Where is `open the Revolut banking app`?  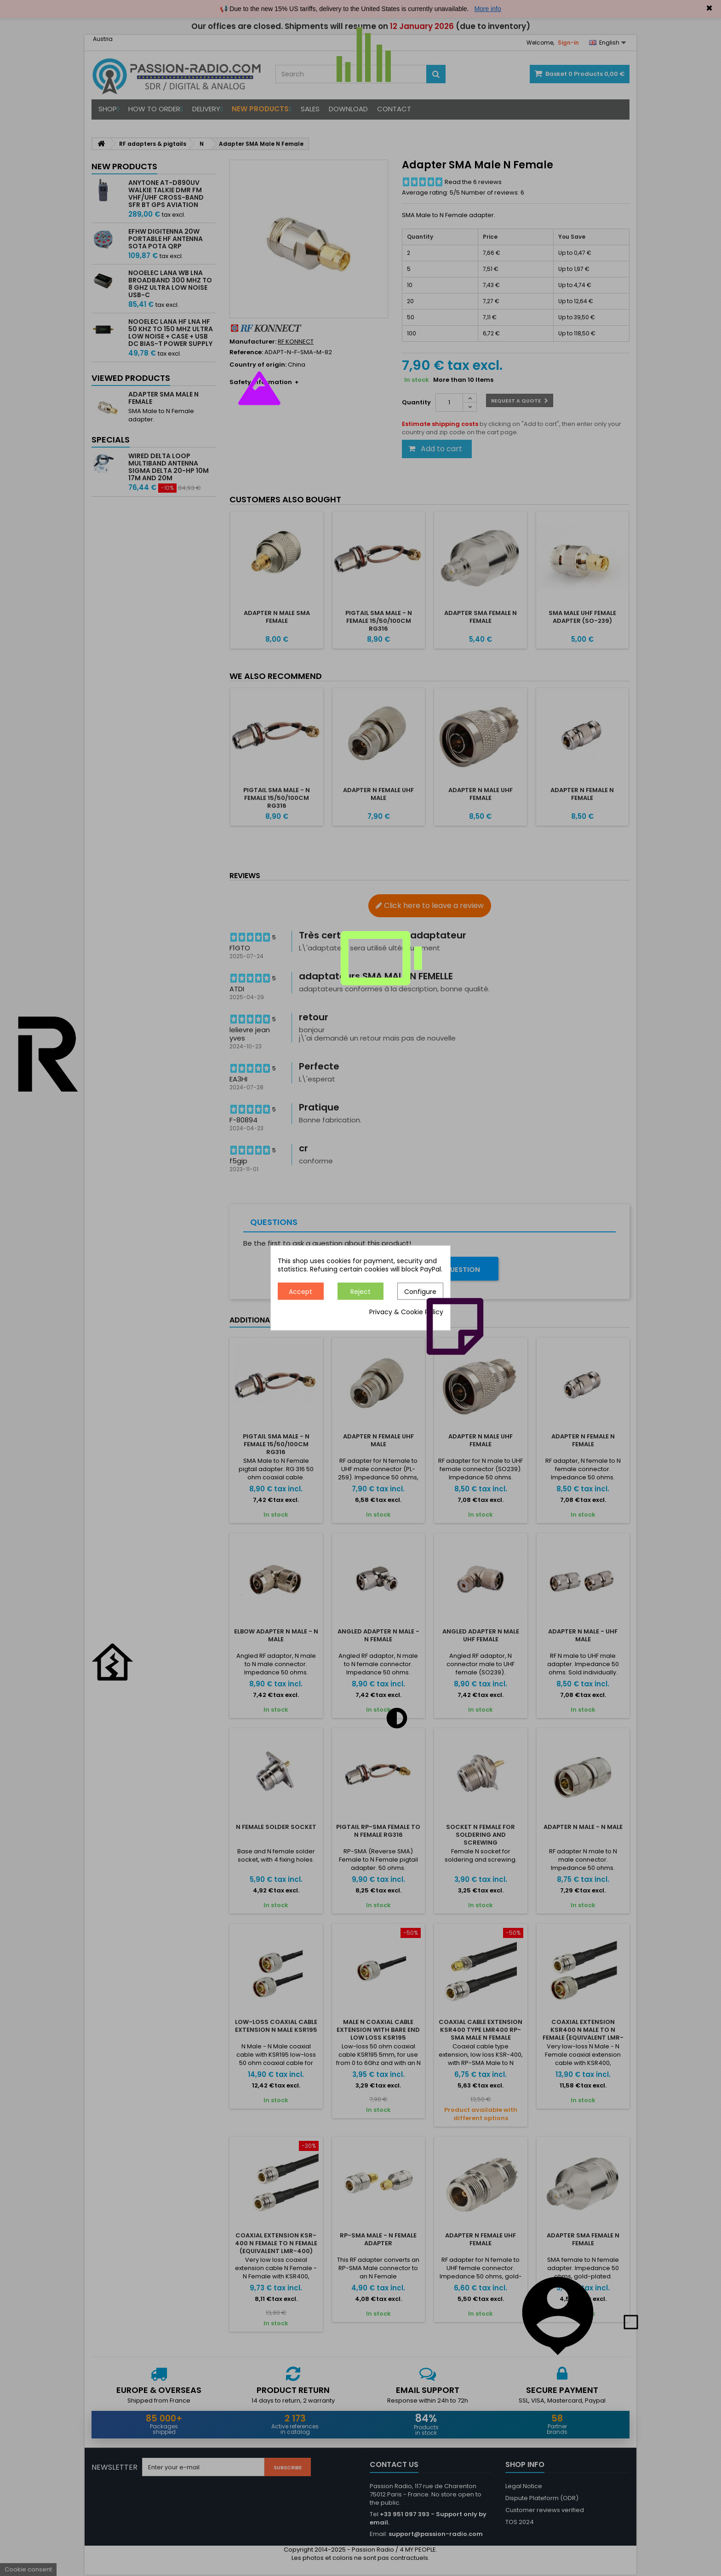
open the Revolut banking app is located at coordinates (48, 1054).